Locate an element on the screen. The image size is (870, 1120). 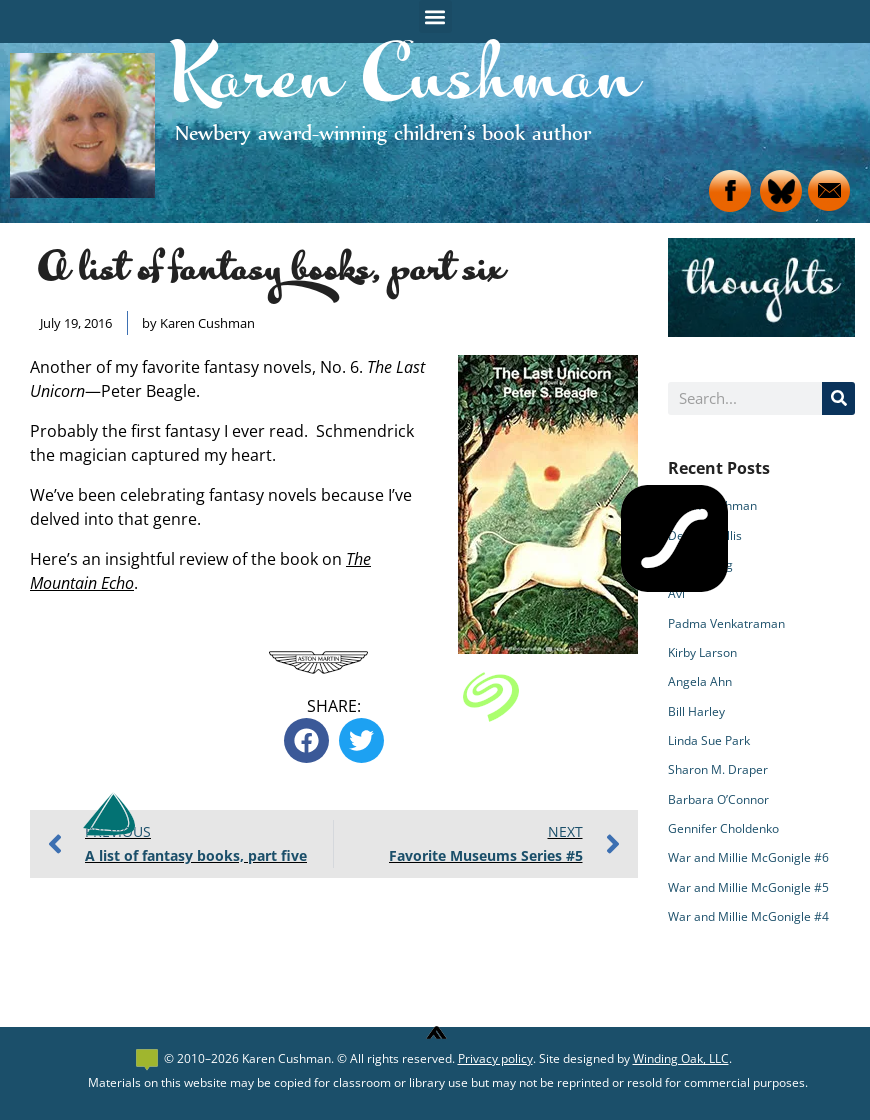
open lottiefiles app is located at coordinates (674, 538).